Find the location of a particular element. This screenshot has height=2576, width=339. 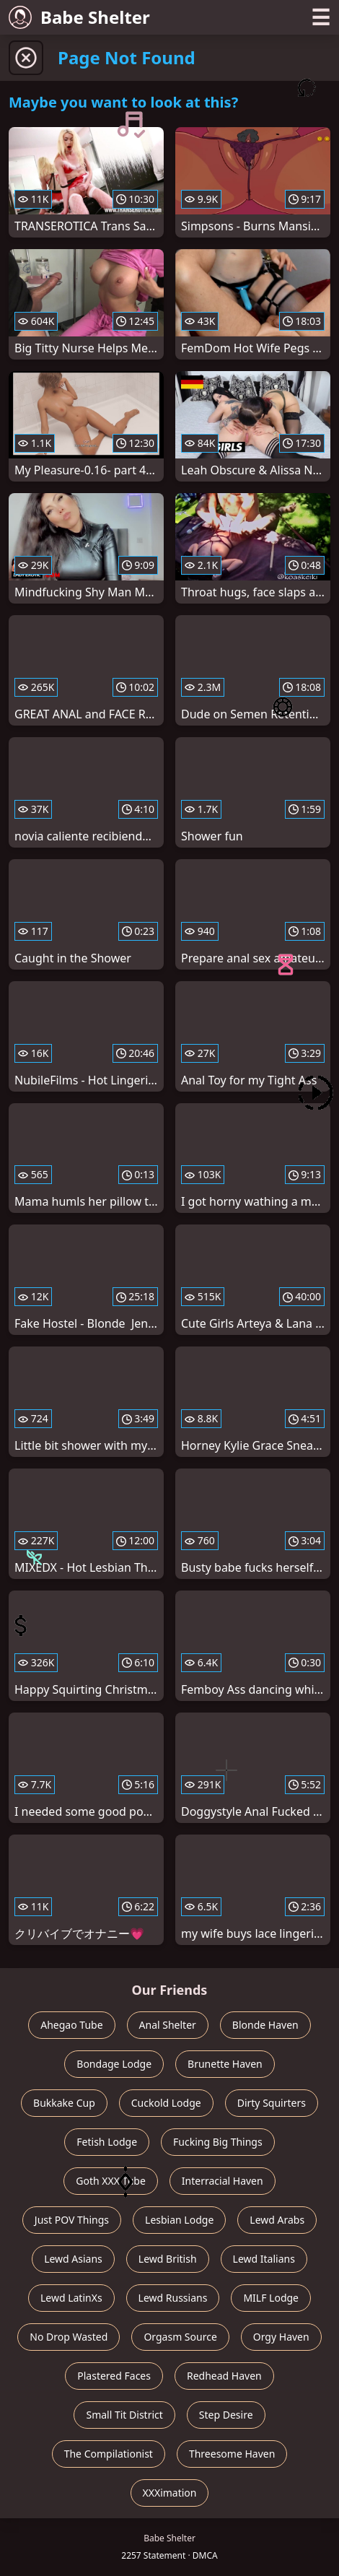

add a new item is located at coordinates (226, 1770).